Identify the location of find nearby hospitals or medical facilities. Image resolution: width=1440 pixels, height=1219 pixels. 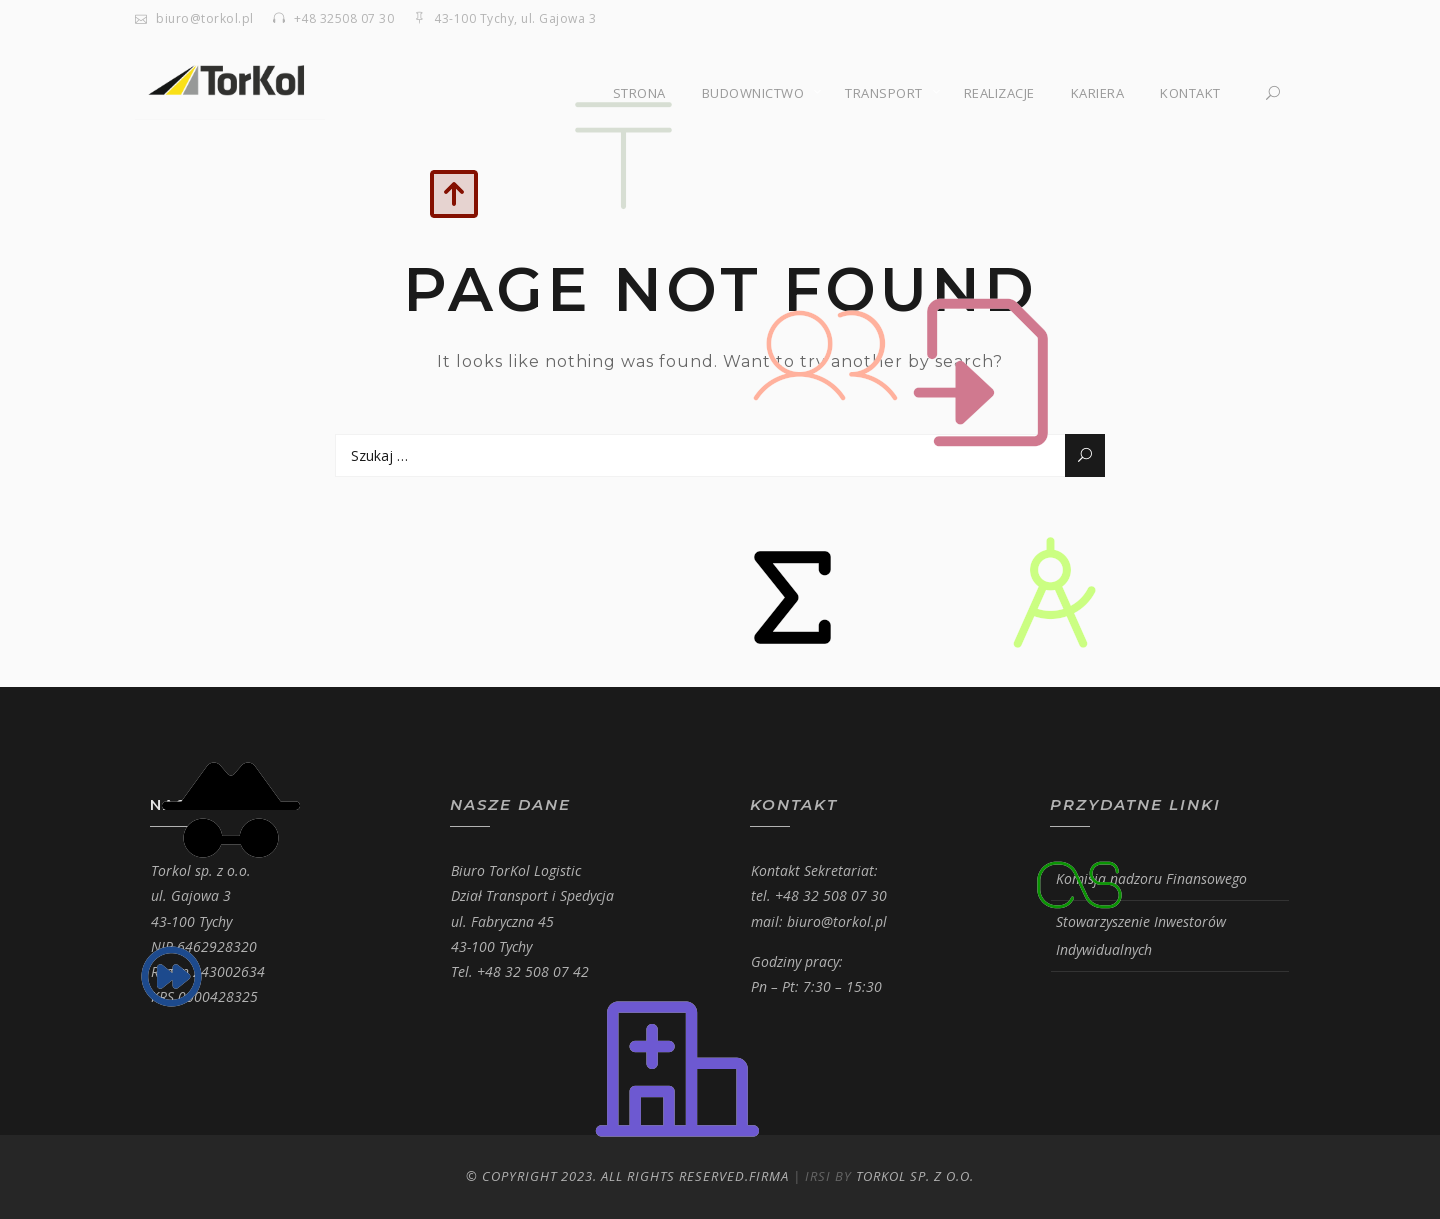
(669, 1069).